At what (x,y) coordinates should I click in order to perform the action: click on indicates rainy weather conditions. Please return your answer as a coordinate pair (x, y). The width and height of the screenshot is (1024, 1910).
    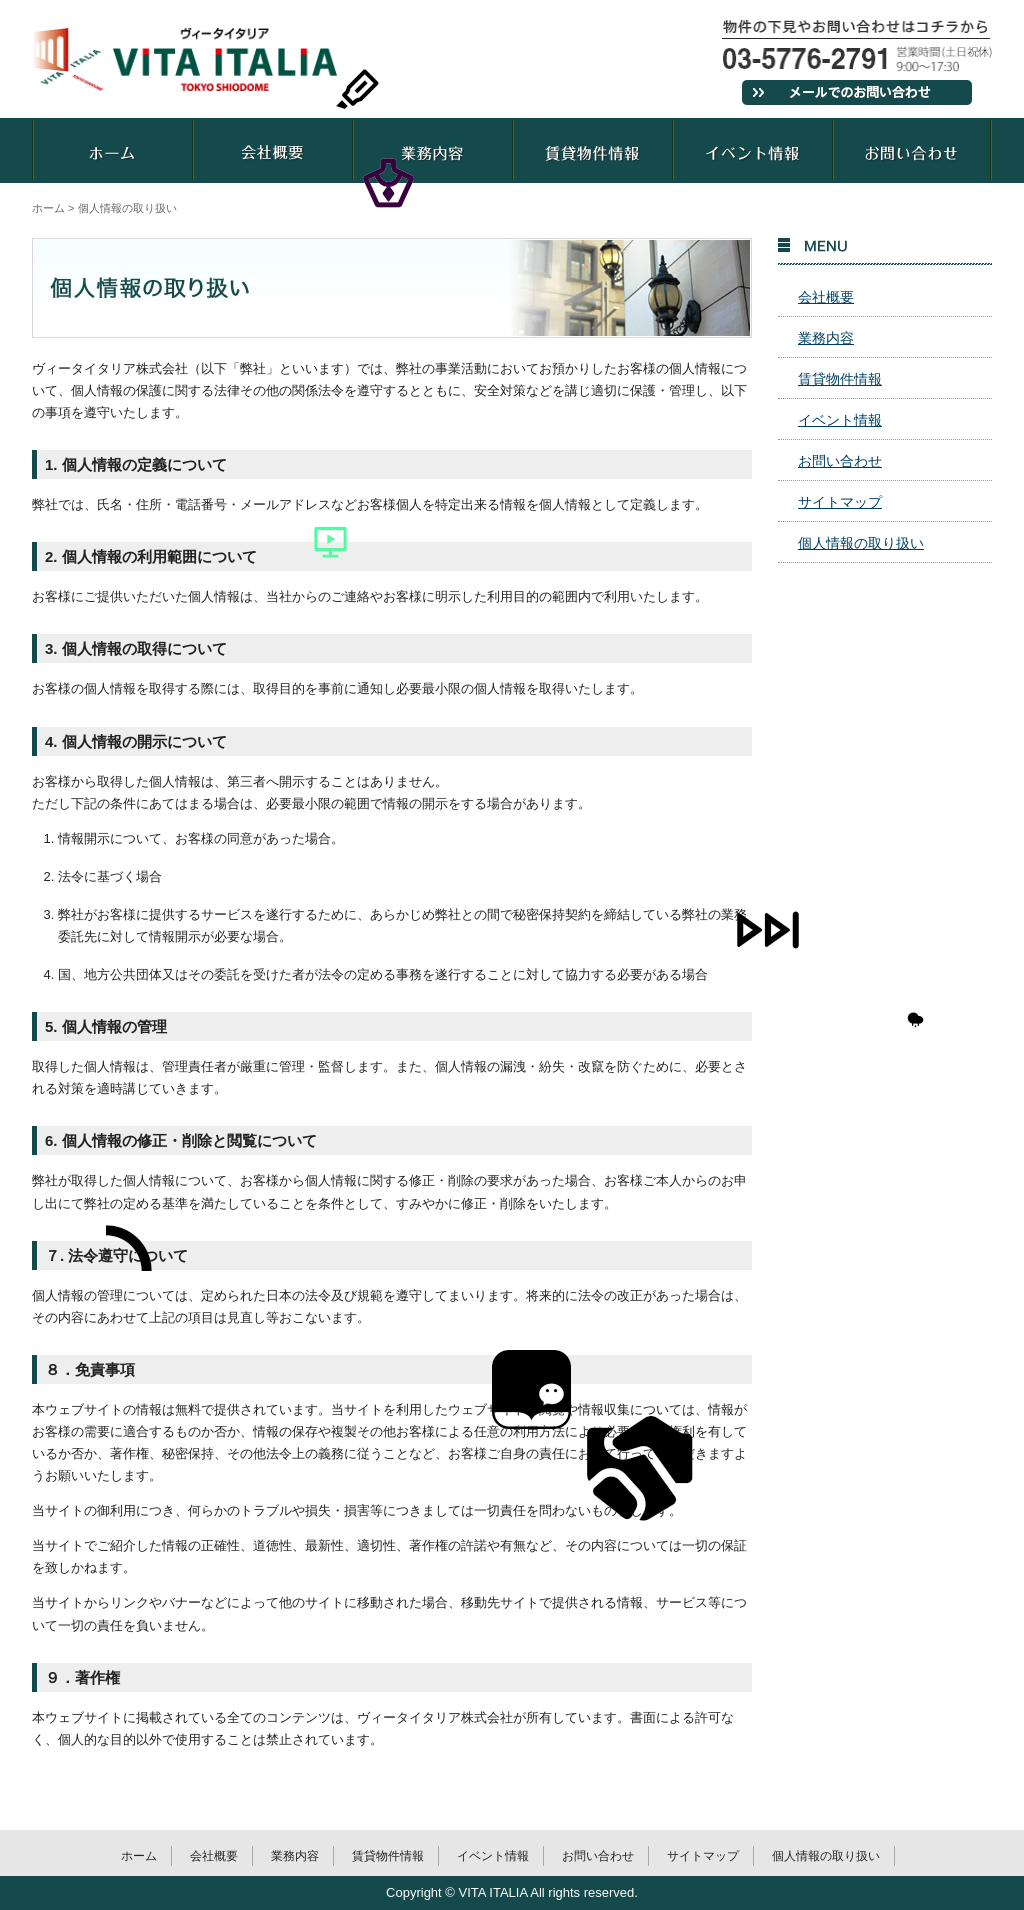
    Looking at the image, I should click on (915, 1019).